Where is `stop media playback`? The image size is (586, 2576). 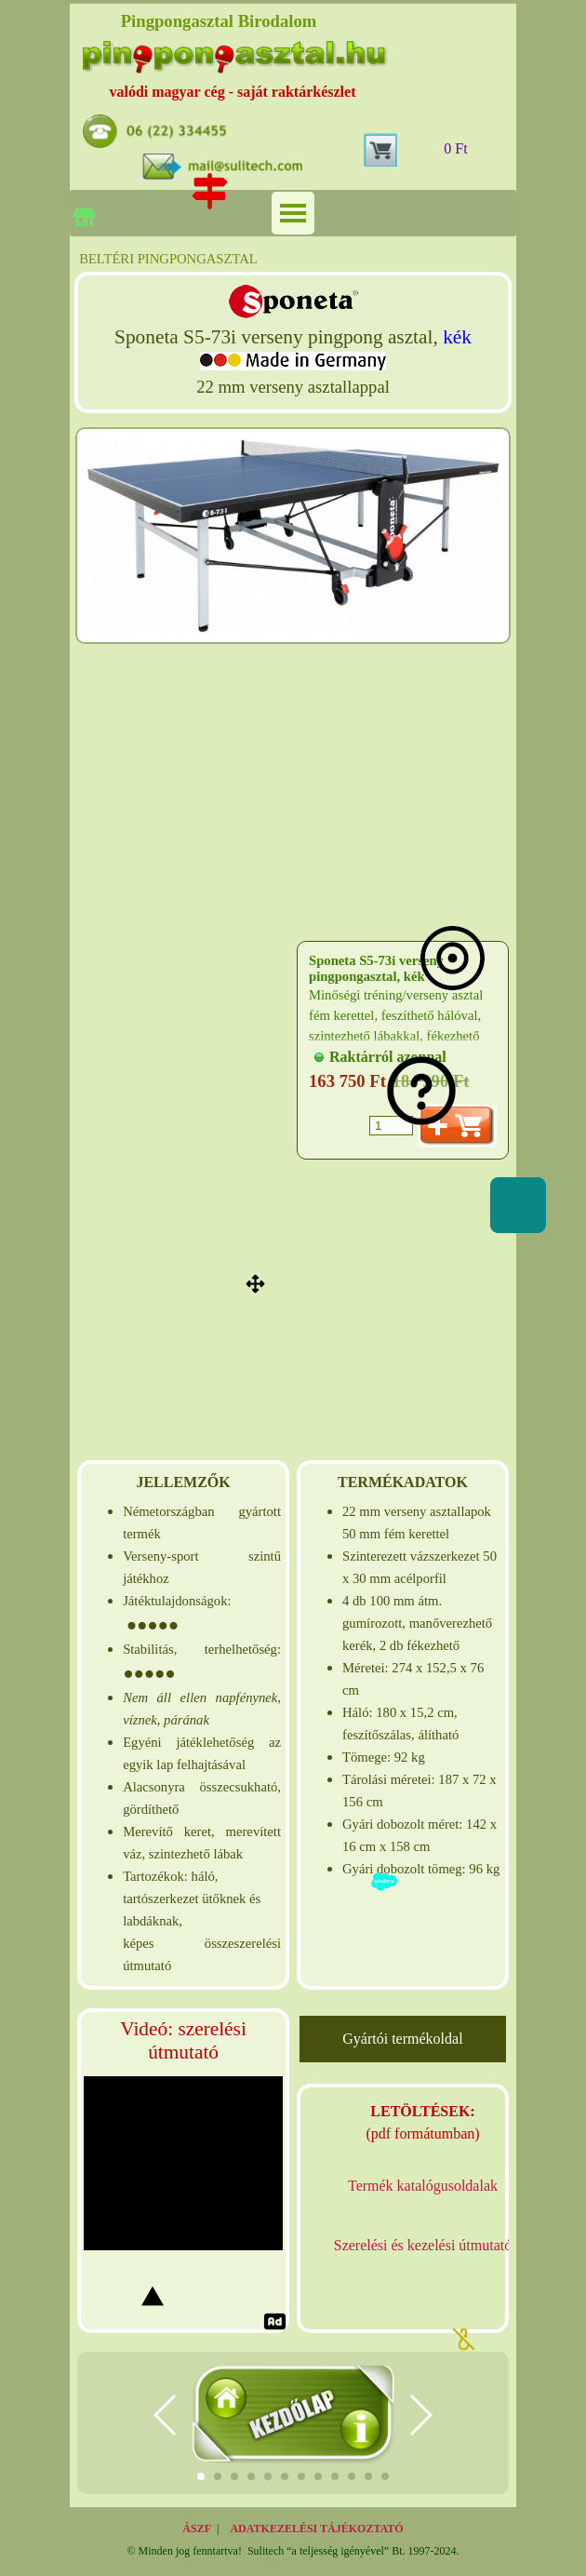 stop media playback is located at coordinates (518, 1205).